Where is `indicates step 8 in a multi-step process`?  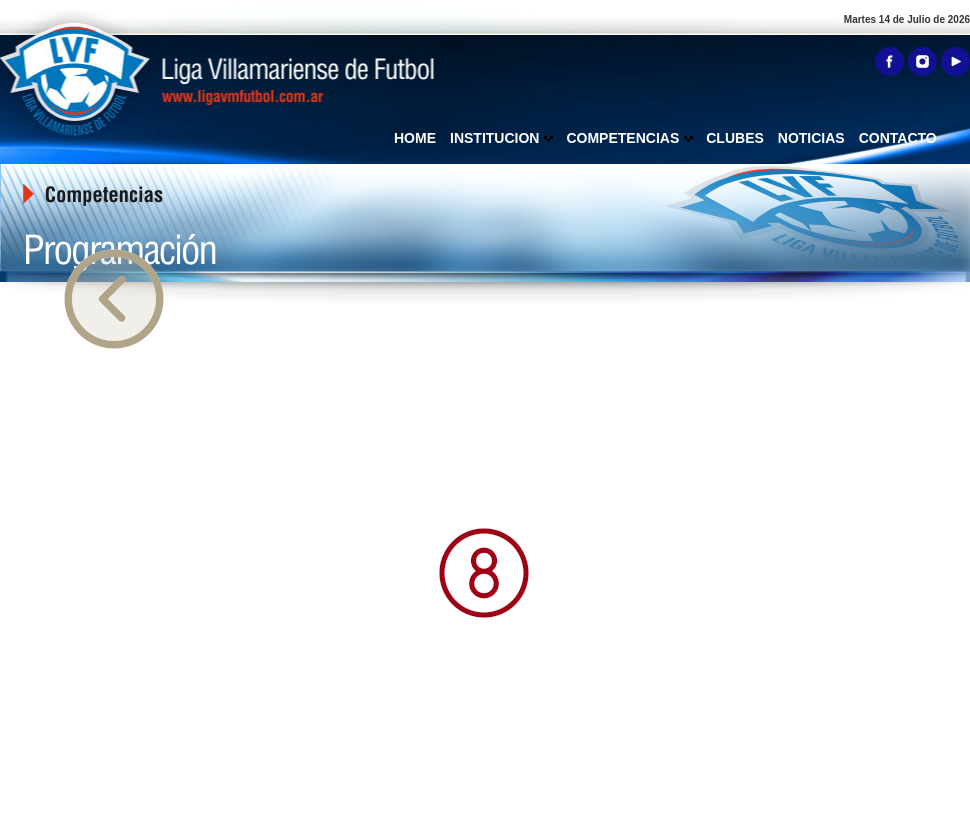
indicates step 8 in a multi-step process is located at coordinates (484, 573).